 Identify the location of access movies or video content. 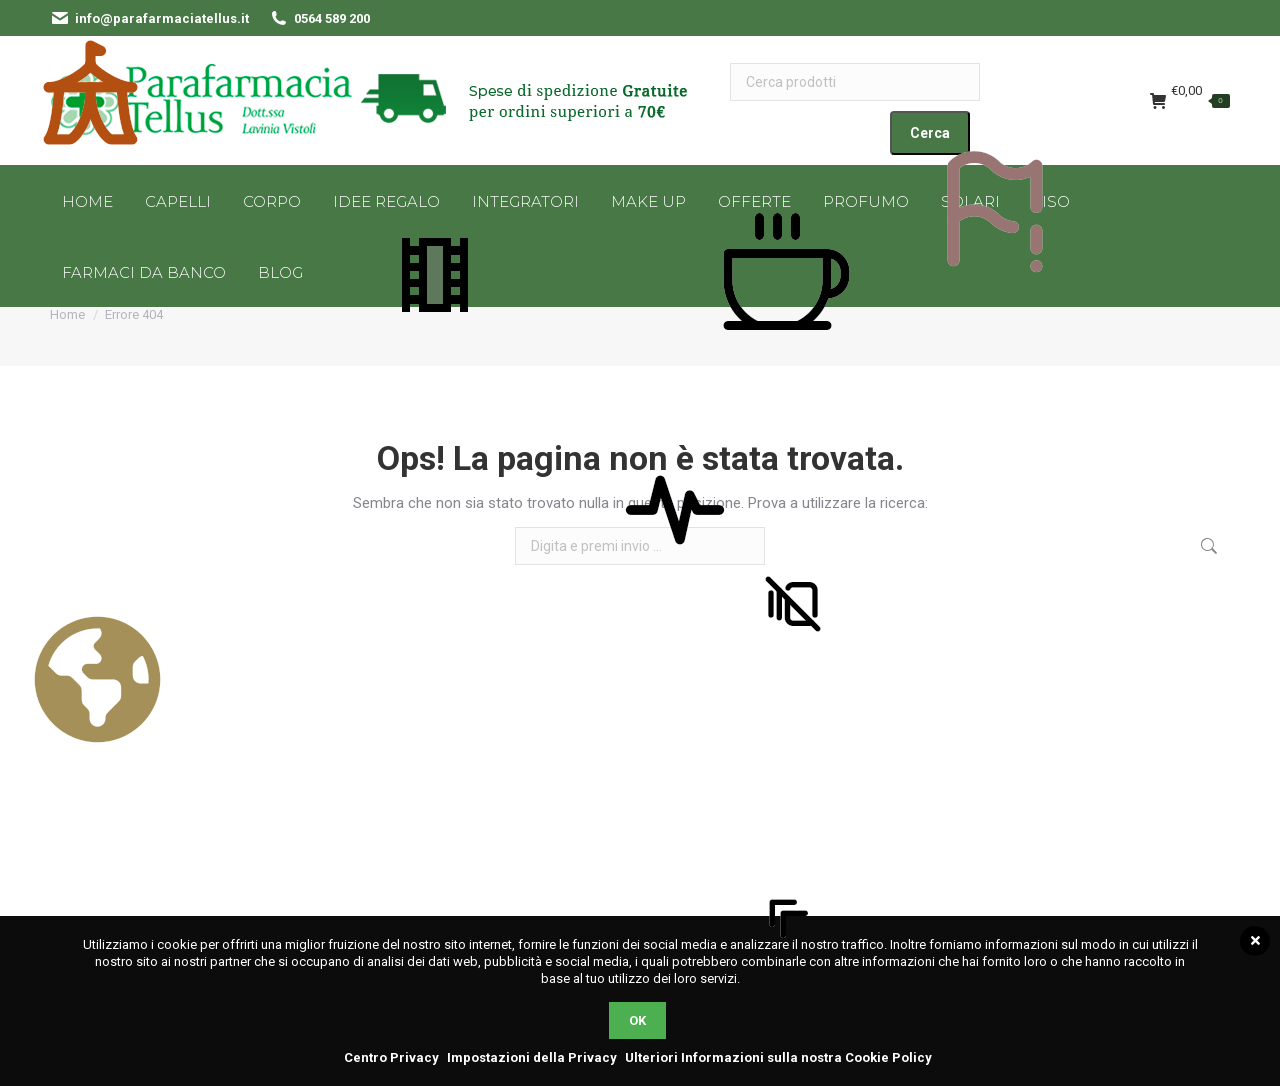
(435, 275).